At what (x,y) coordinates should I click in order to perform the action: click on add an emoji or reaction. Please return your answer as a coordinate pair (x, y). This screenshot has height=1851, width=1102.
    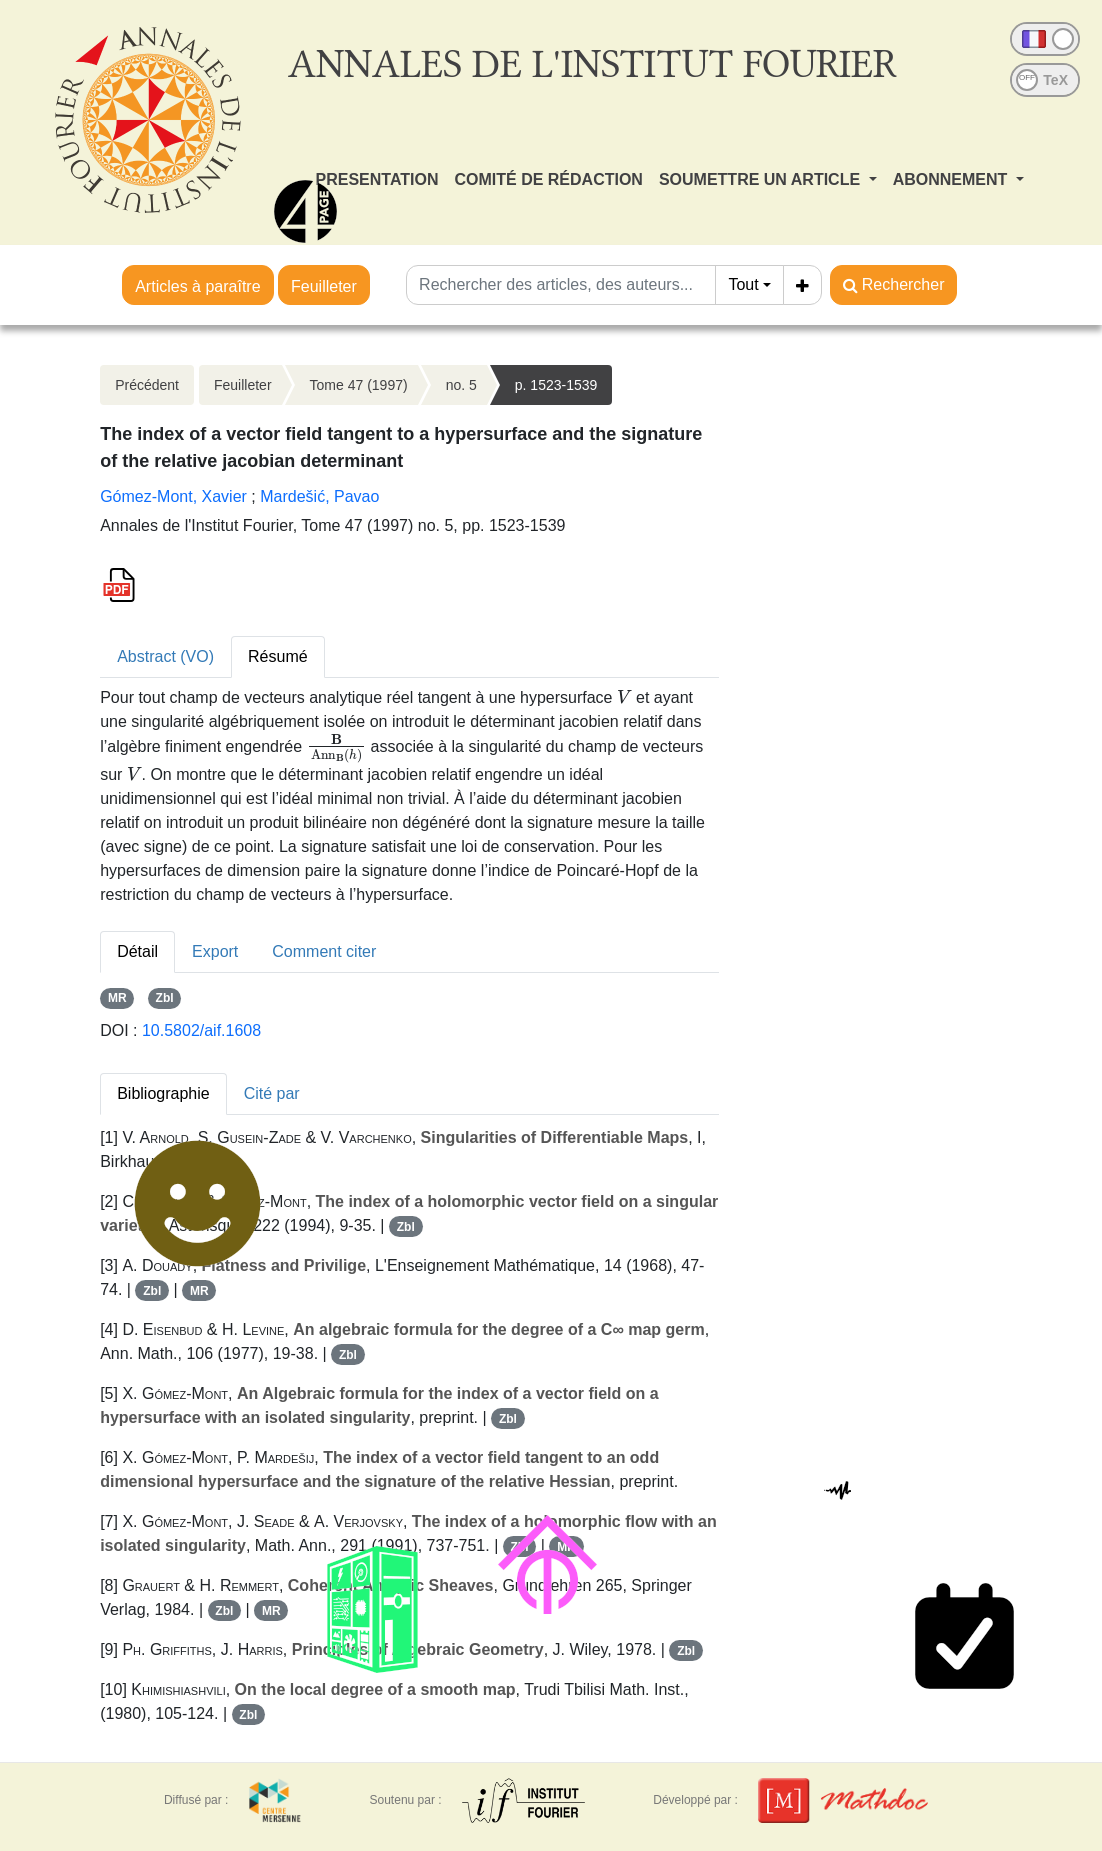
    Looking at the image, I should click on (197, 1203).